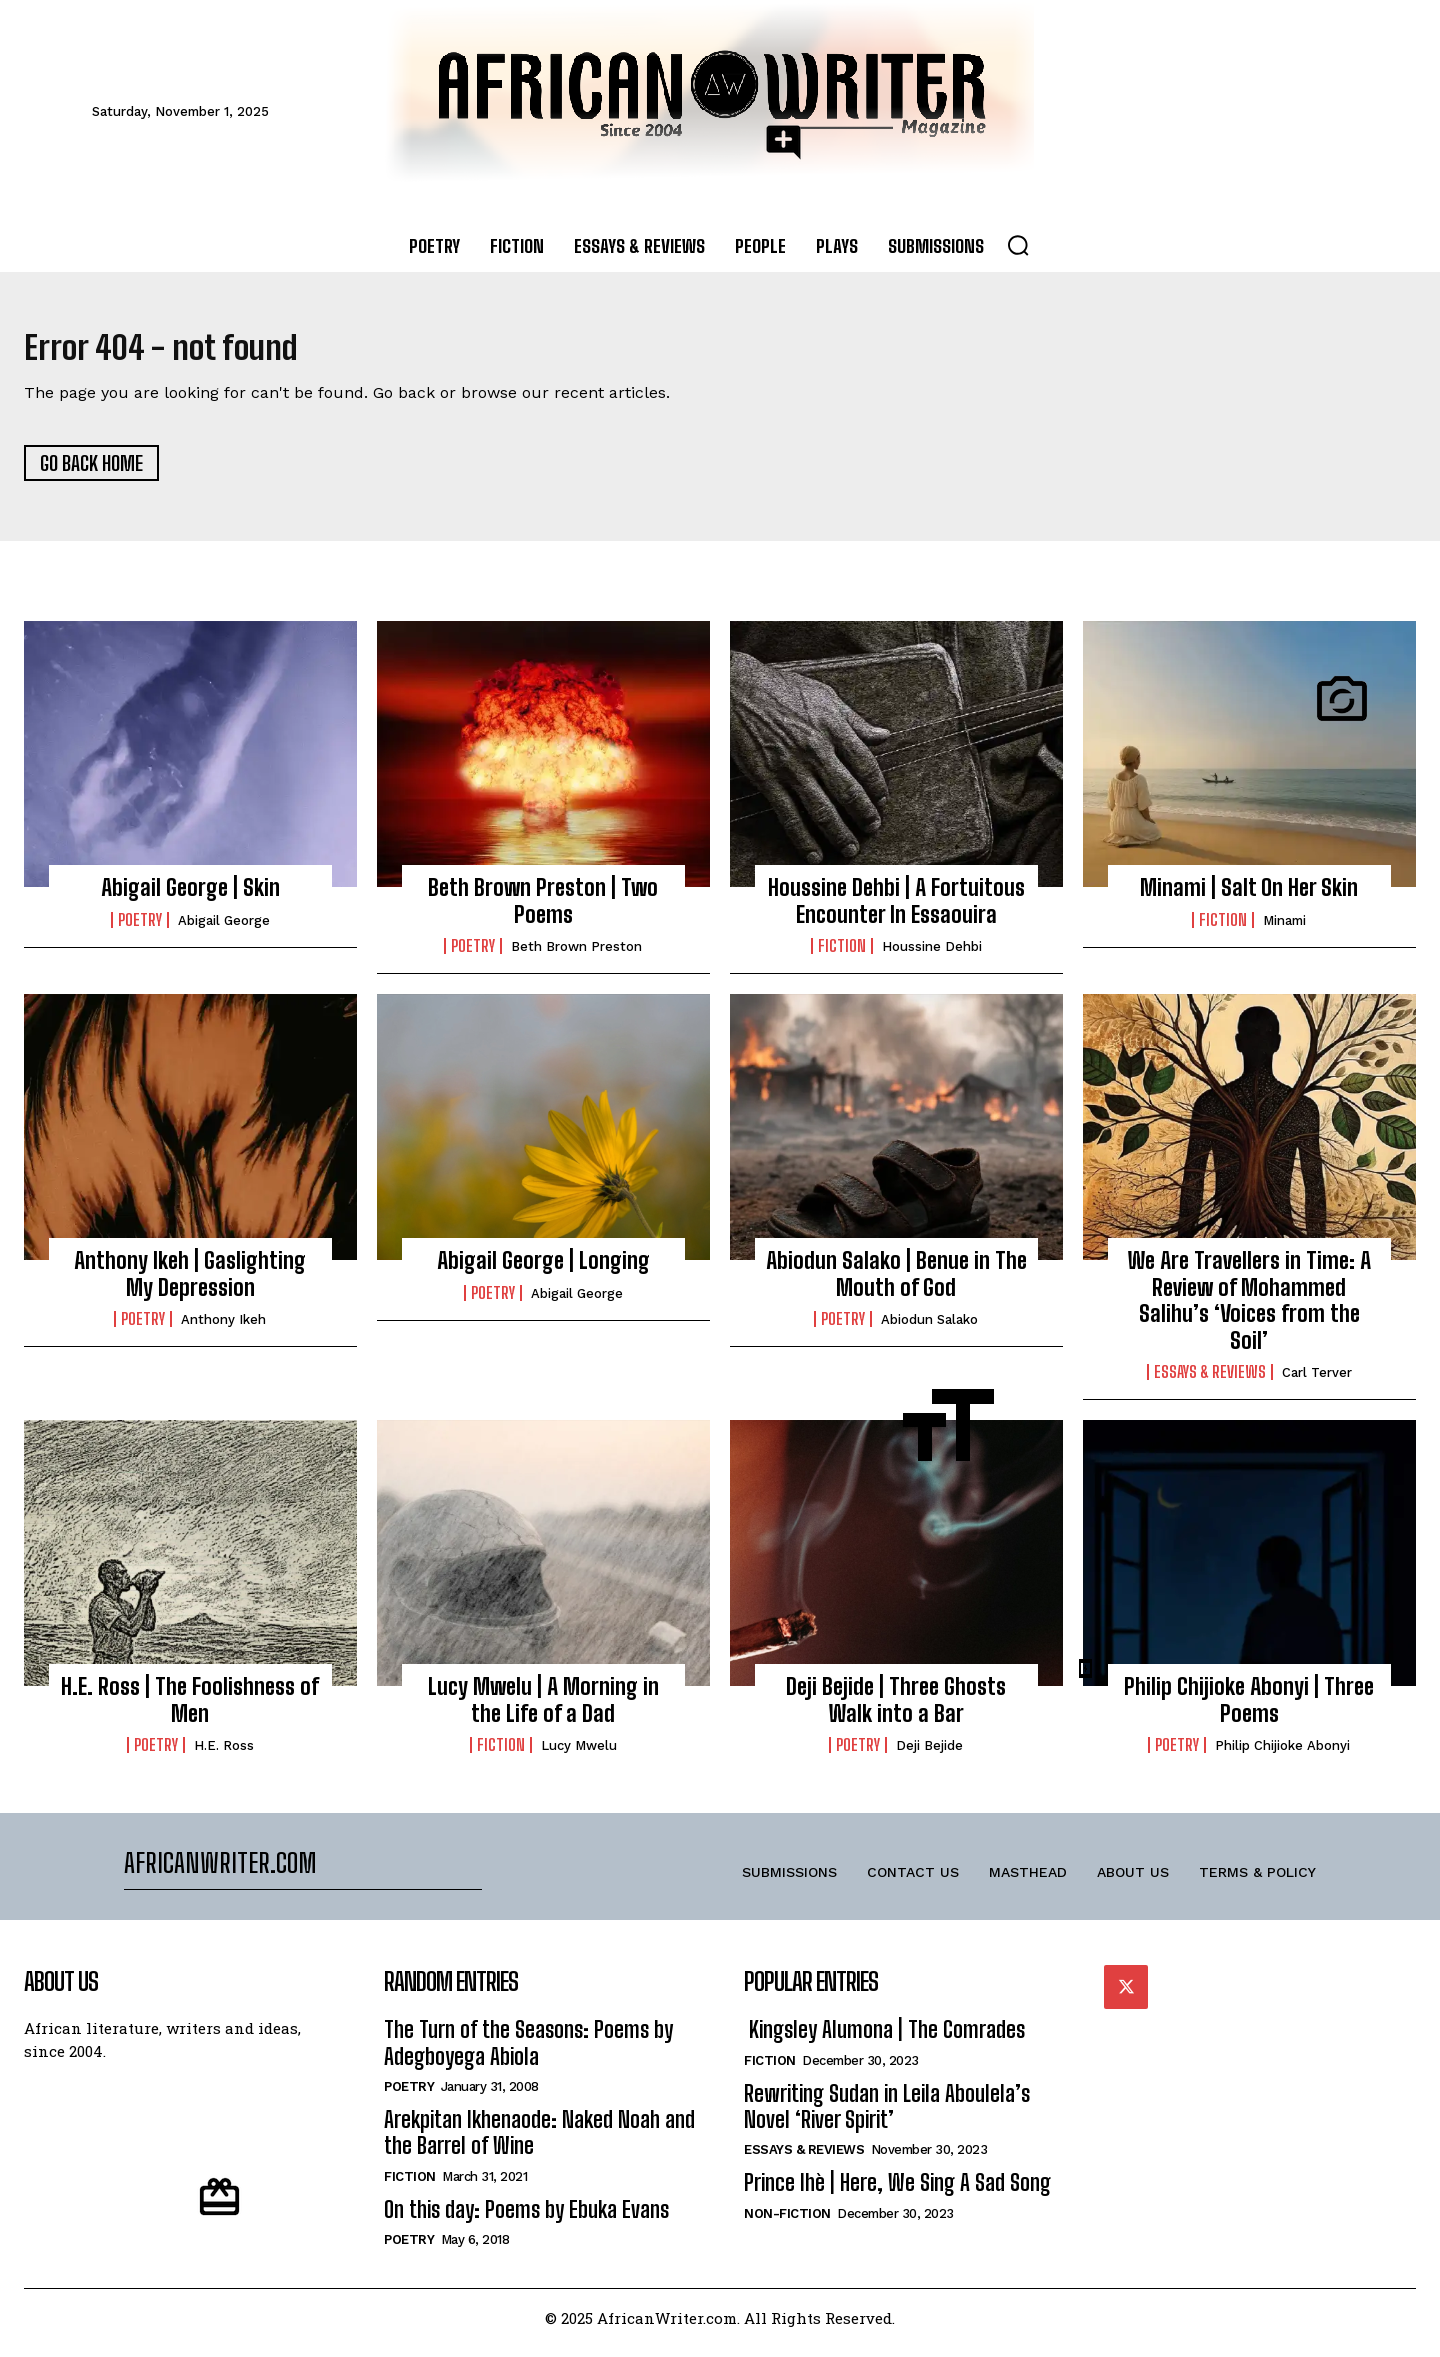 This screenshot has width=1440, height=2357. I want to click on find nearby electric vehicle charging stations, so click(1085, 1668).